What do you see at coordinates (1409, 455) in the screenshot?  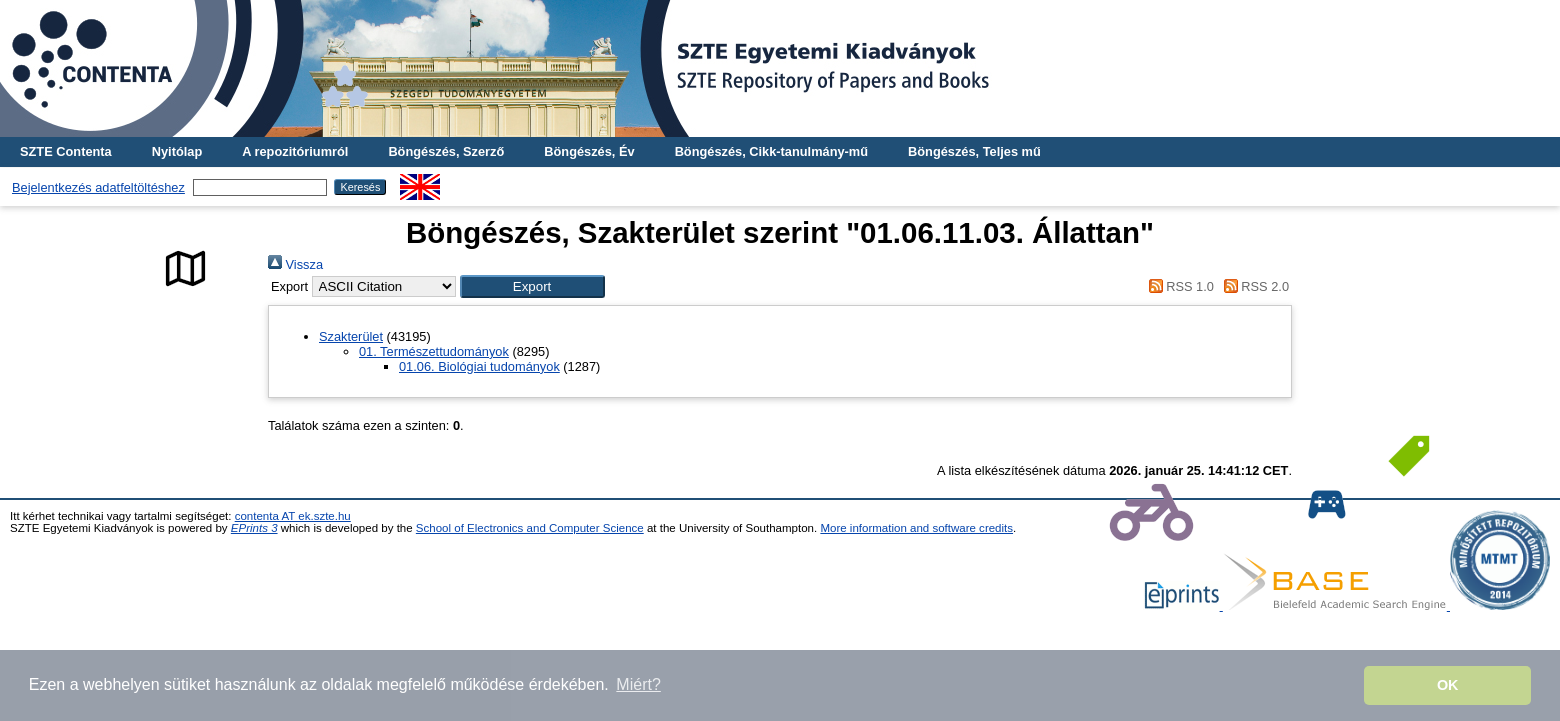 I see `view or apply tags to an item` at bounding box center [1409, 455].